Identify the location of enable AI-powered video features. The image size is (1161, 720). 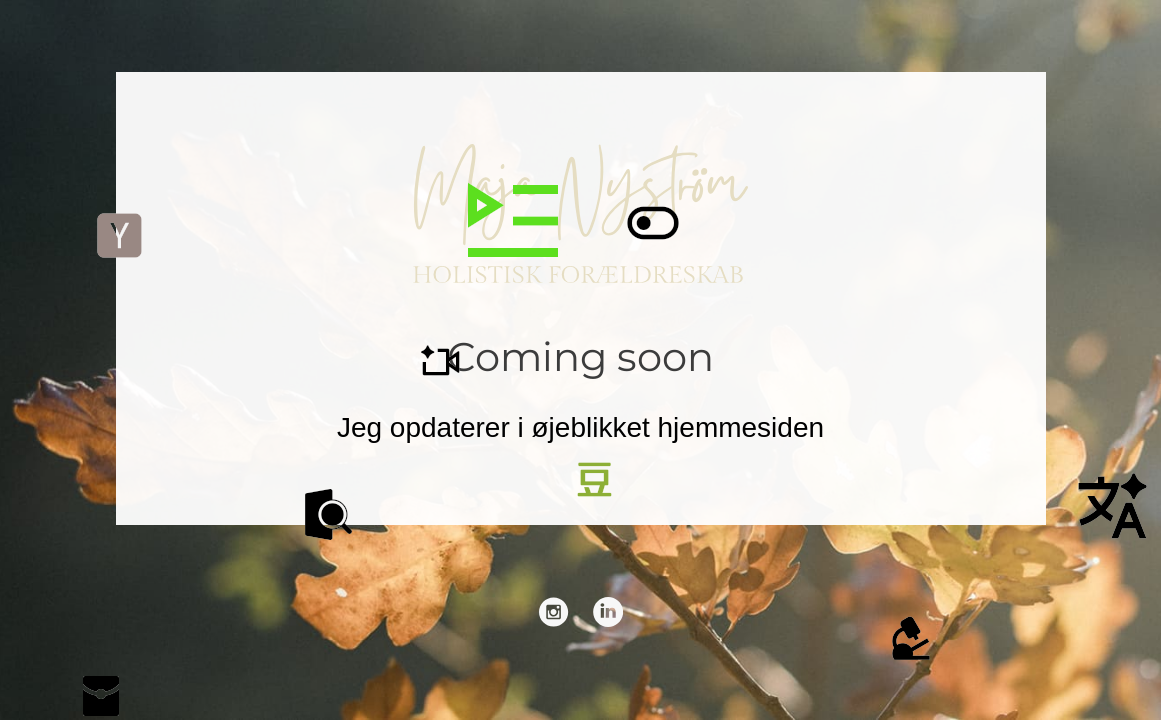
(441, 362).